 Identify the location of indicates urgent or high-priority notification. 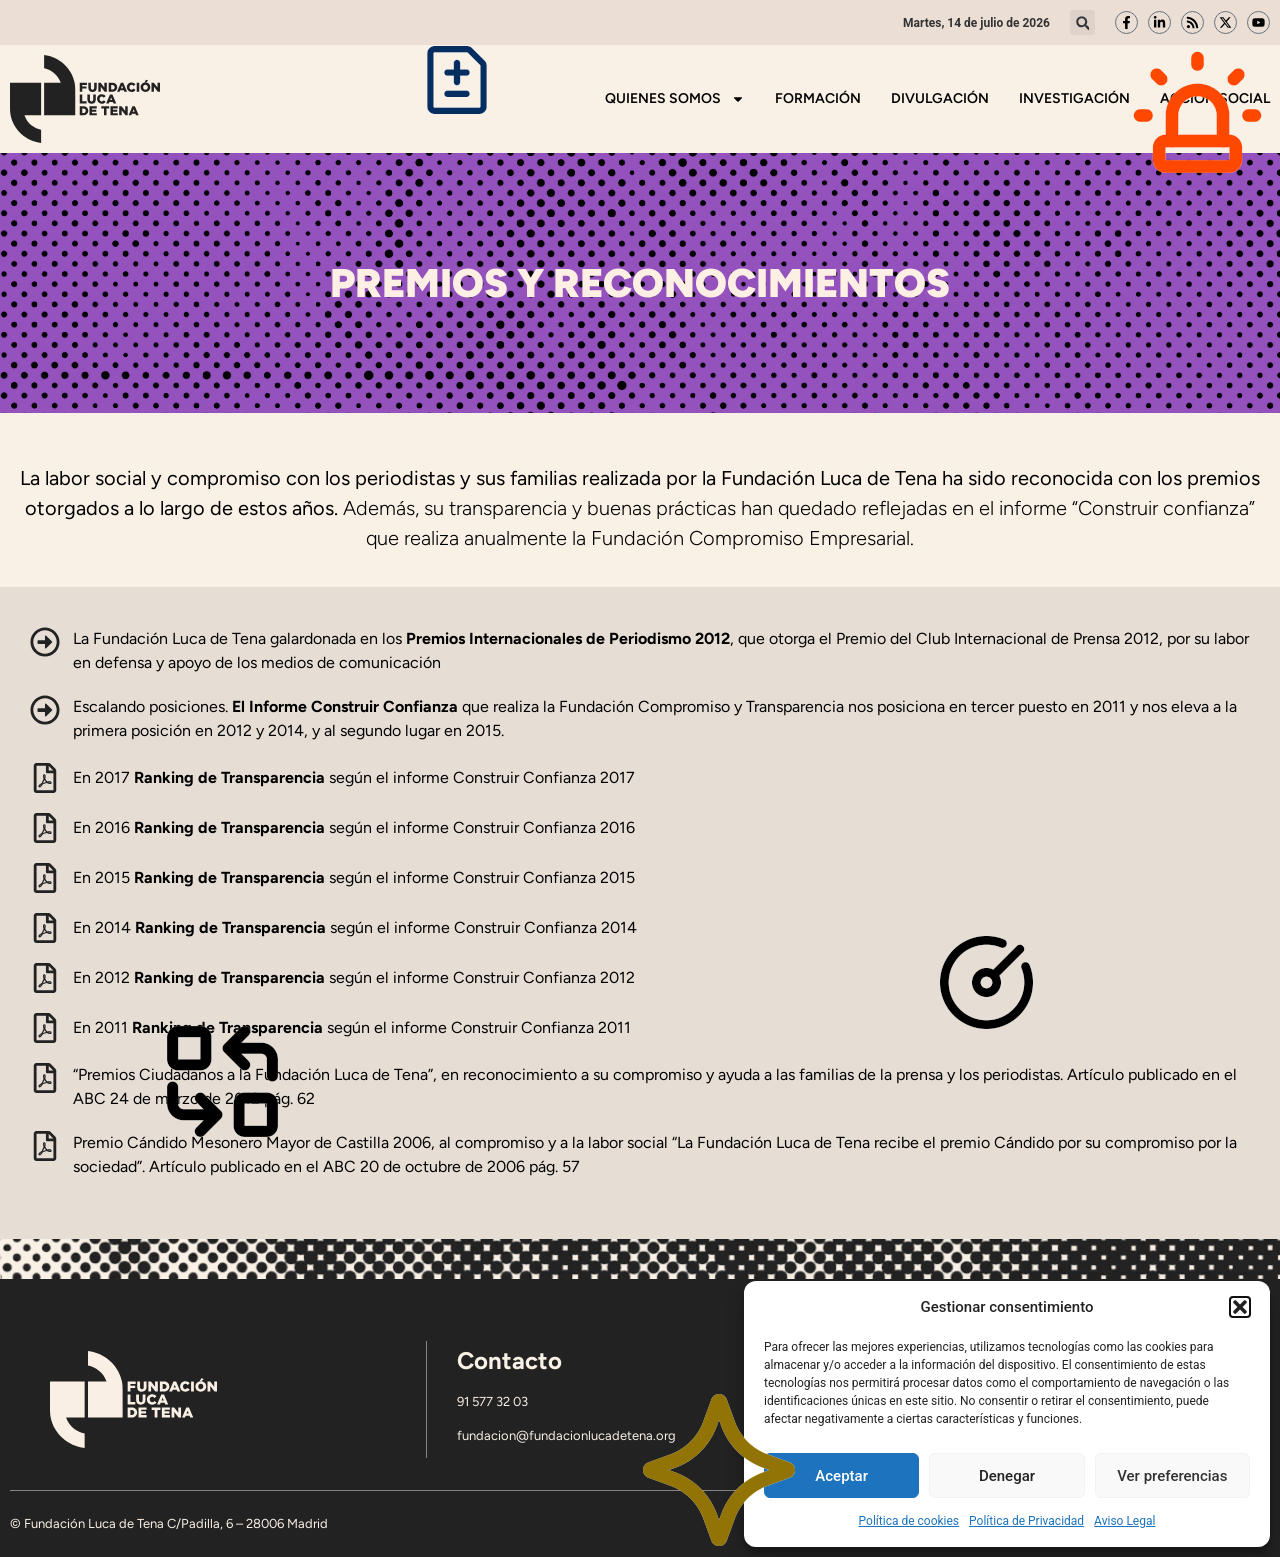
(1197, 115).